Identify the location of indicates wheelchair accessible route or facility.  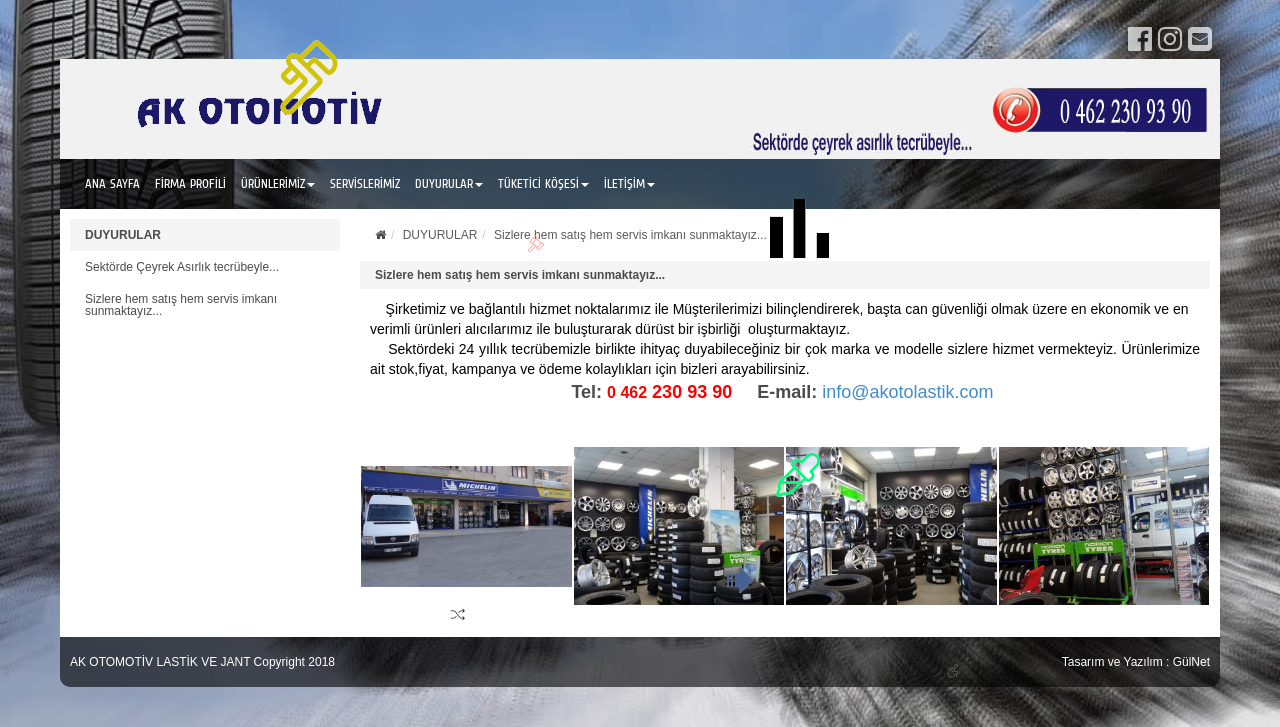
(953, 671).